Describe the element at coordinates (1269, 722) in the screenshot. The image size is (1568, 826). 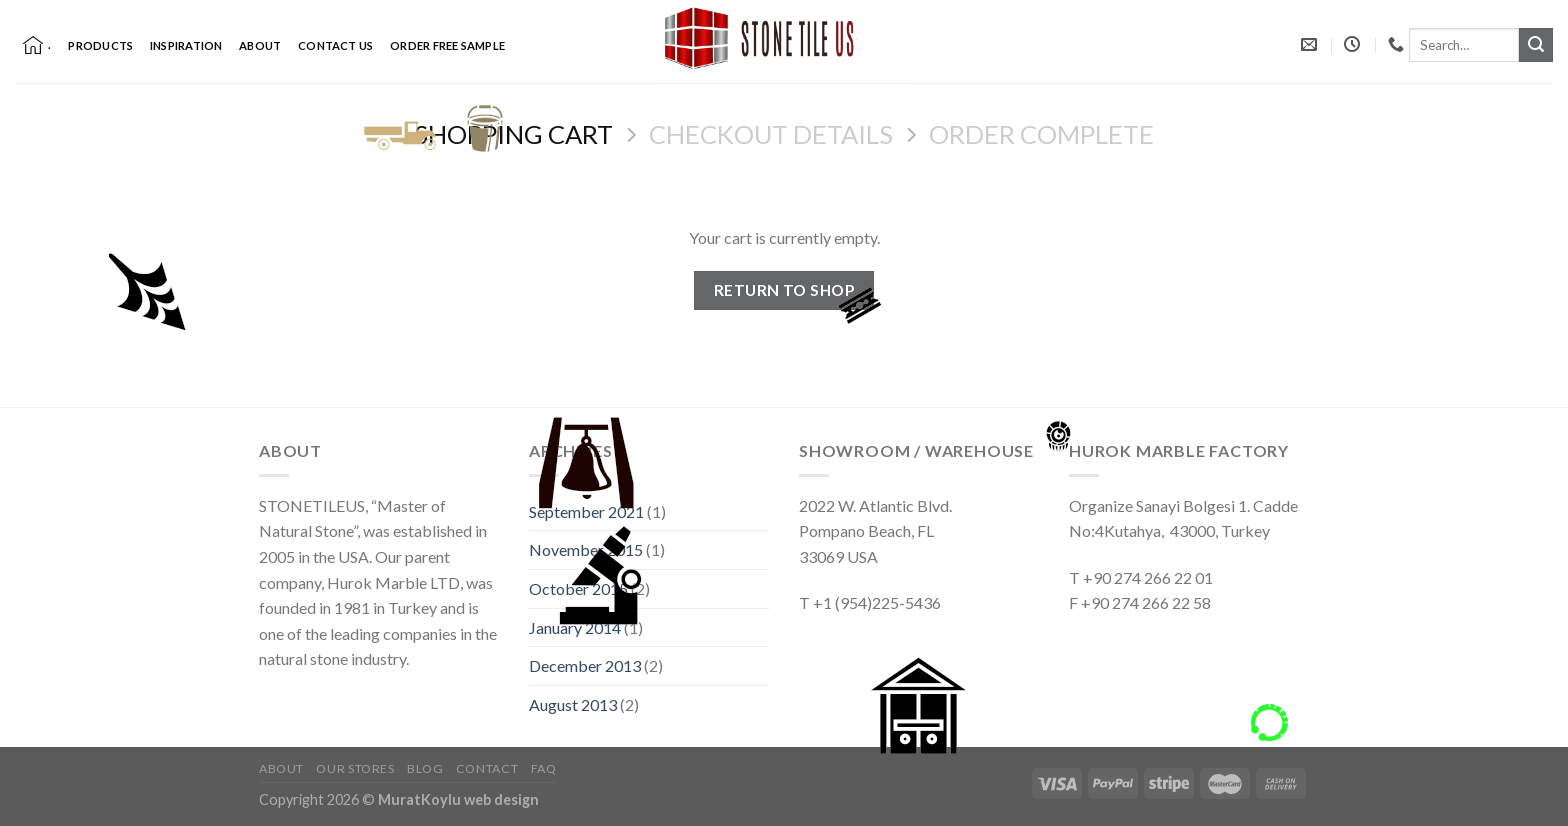
I see `view performance or speed metrics` at that location.